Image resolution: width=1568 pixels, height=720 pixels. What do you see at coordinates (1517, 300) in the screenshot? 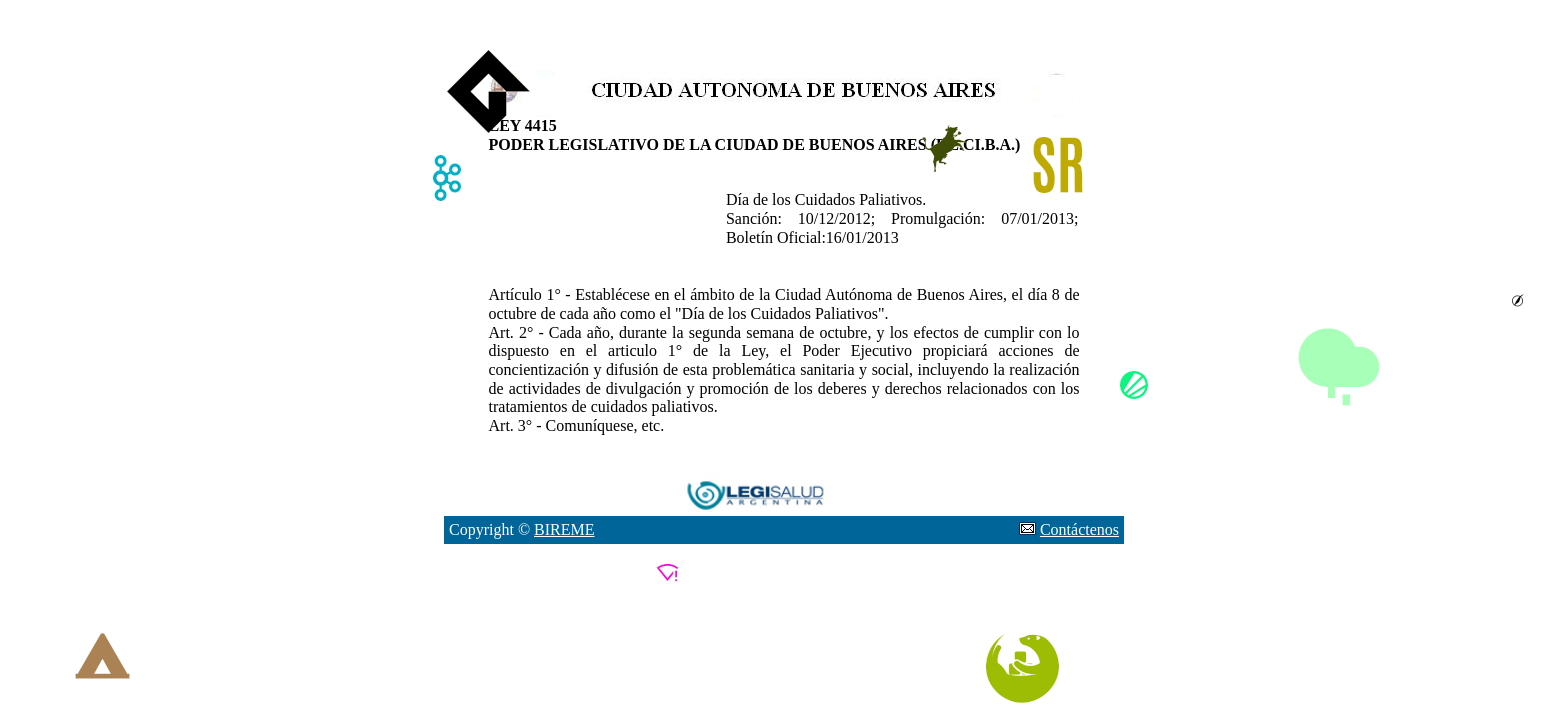
I see `pied piper company logo` at bounding box center [1517, 300].